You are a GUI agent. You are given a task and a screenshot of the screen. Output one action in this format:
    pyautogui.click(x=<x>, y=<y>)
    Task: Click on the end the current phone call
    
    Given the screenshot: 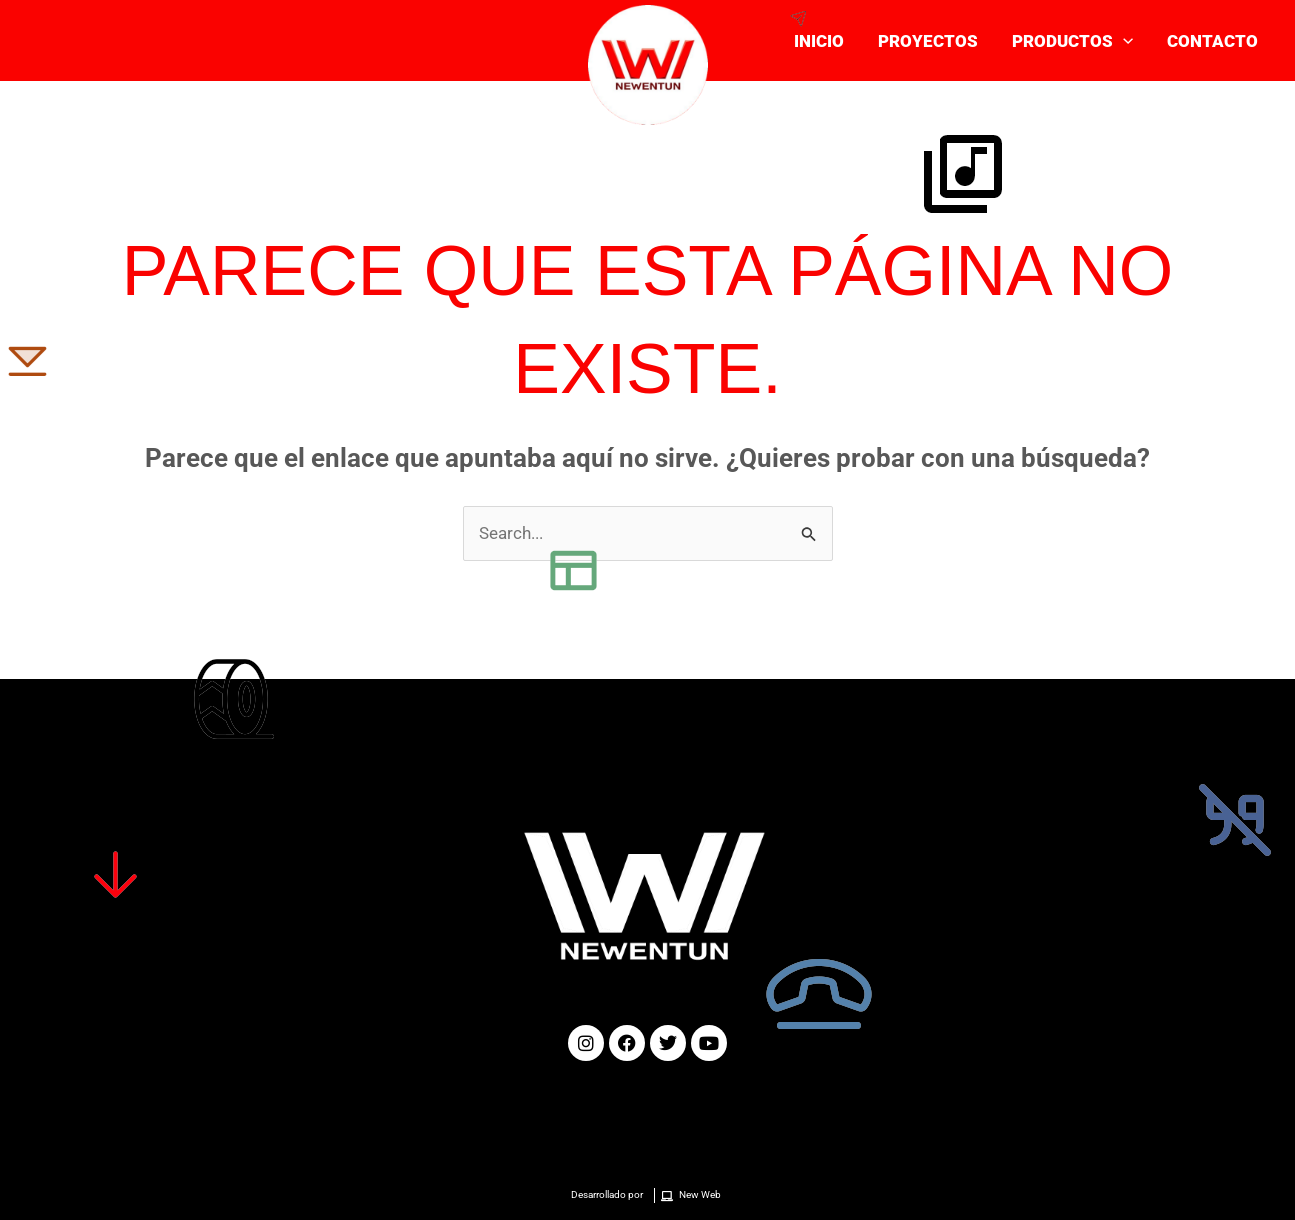 What is the action you would take?
    pyautogui.click(x=819, y=994)
    